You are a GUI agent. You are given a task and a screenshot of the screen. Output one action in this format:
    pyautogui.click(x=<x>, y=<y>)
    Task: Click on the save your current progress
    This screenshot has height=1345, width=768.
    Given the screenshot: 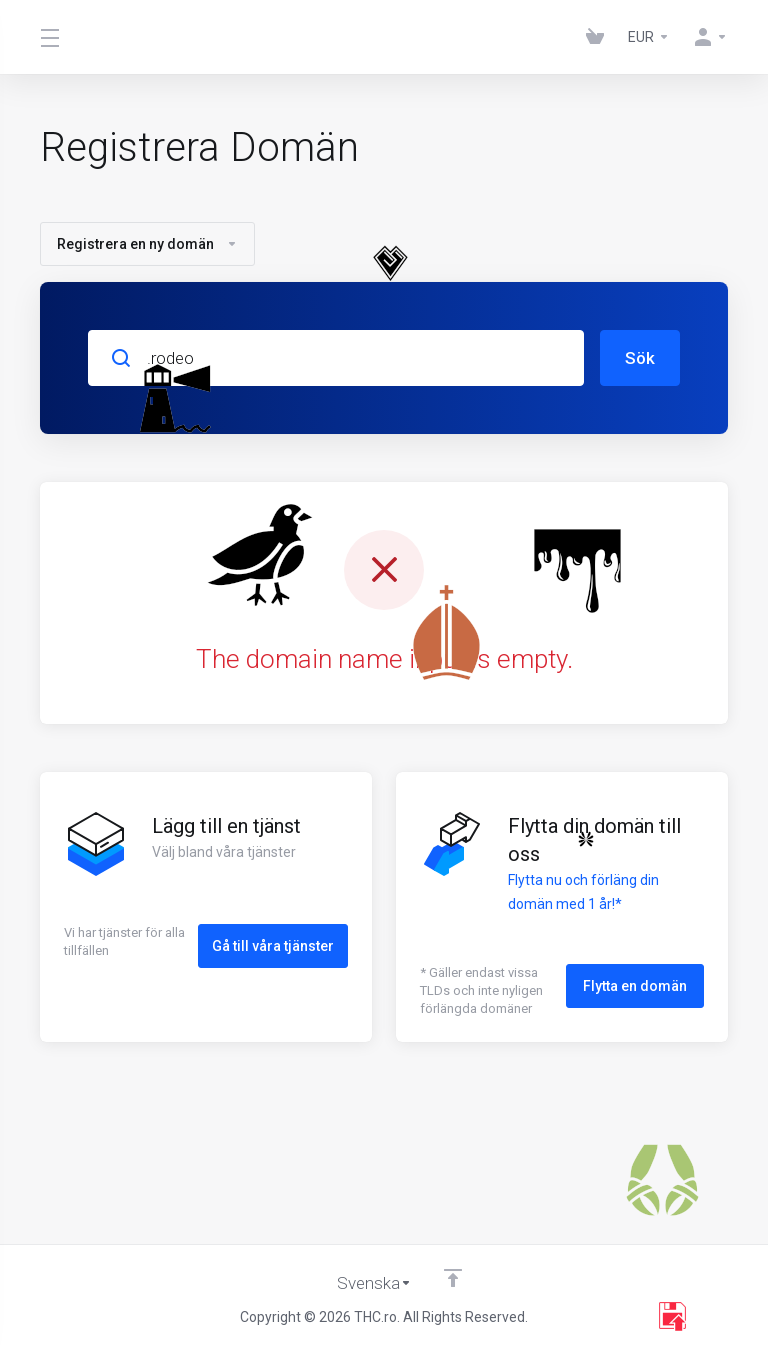 What is the action you would take?
    pyautogui.click(x=672, y=1315)
    